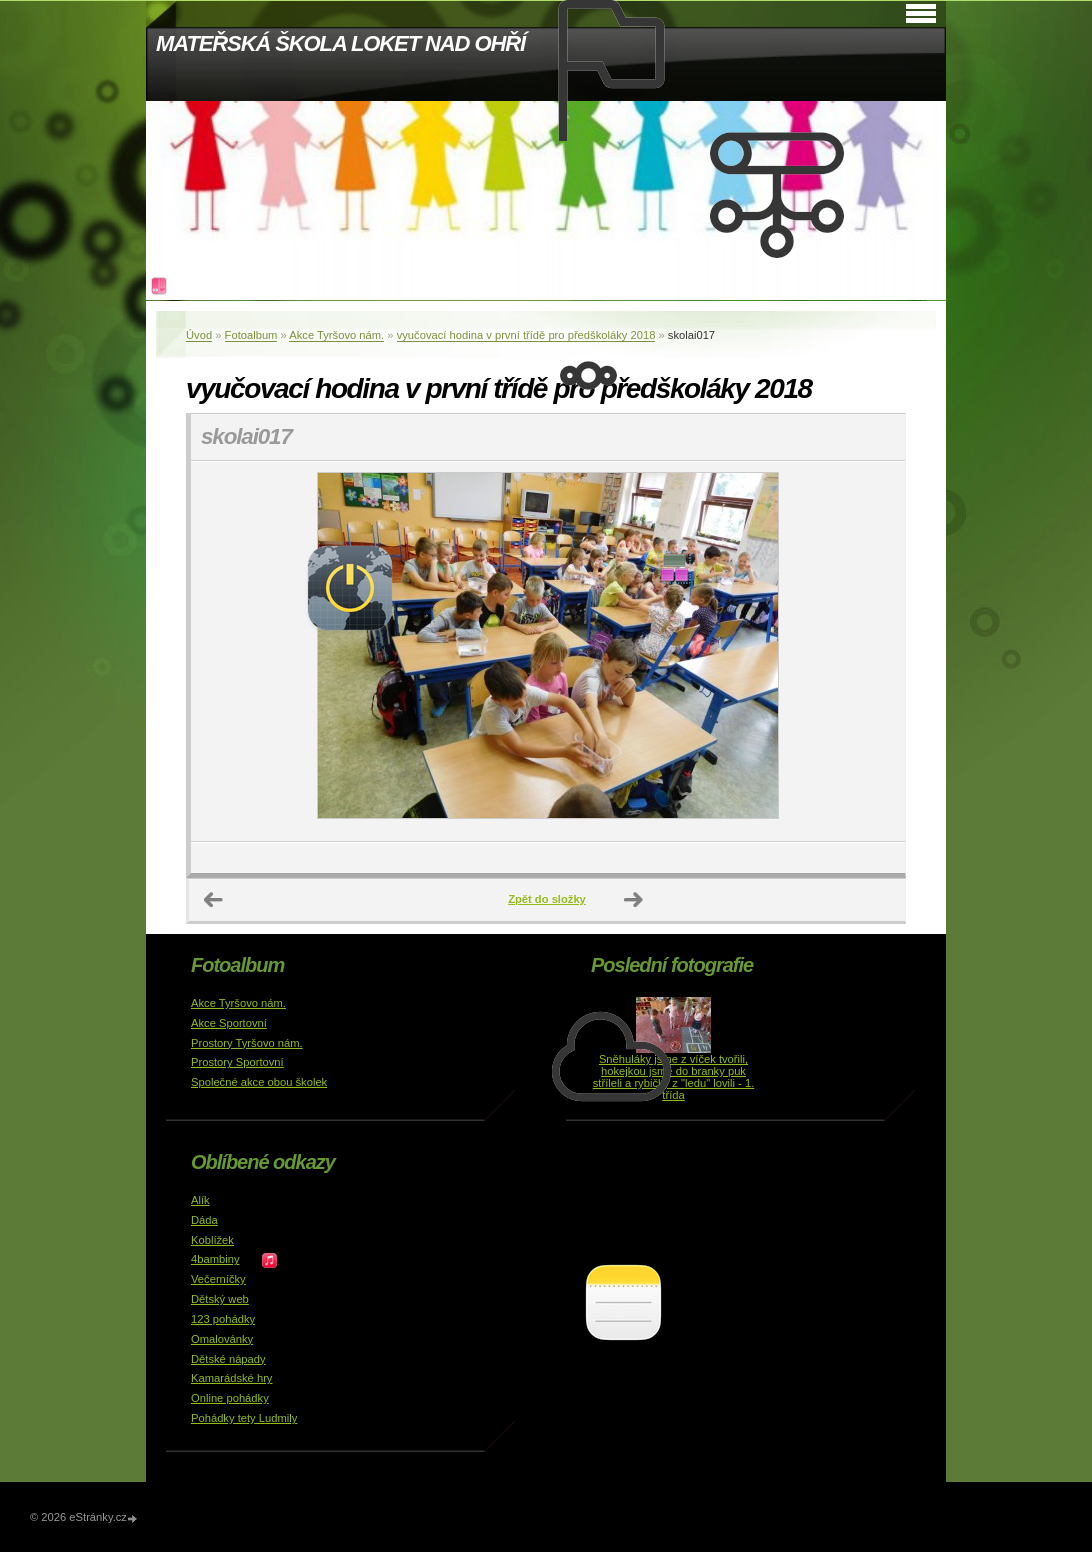 Image resolution: width=1092 pixels, height=1552 pixels. Describe the element at coordinates (611, 70) in the screenshot. I see `access region or language settings` at that location.